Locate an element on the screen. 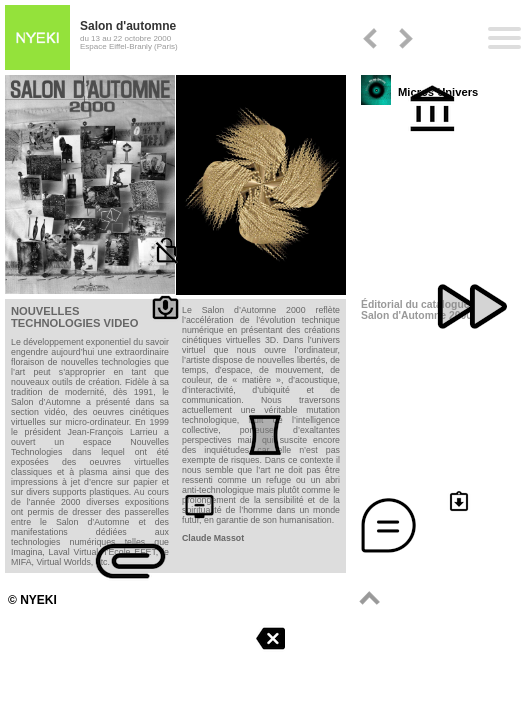  switch to vertical panorama mode is located at coordinates (265, 435).